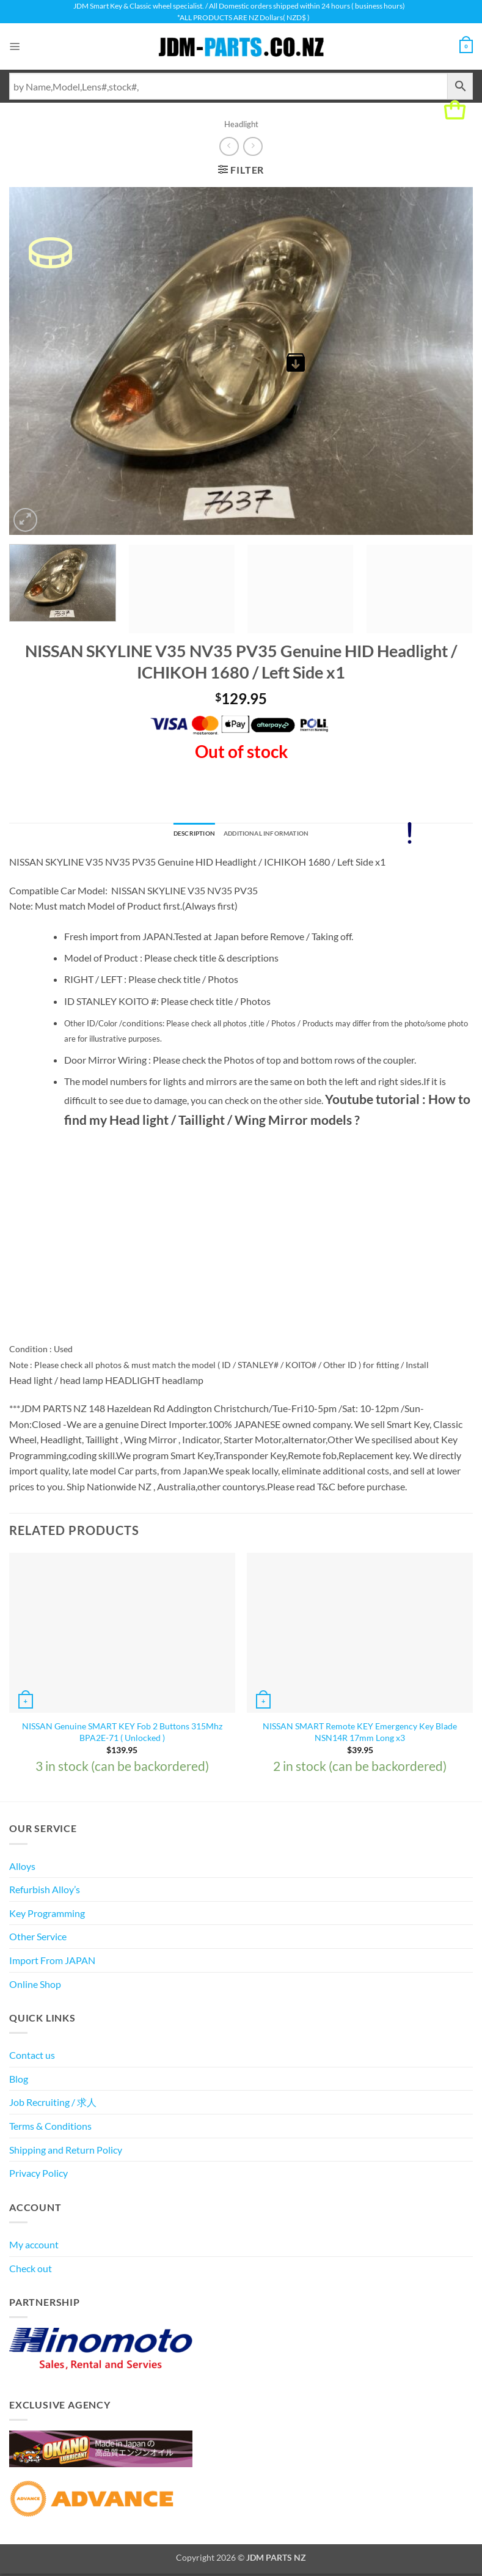 The image size is (482, 2576). I want to click on indicates a warning or important notice, so click(409, 833).